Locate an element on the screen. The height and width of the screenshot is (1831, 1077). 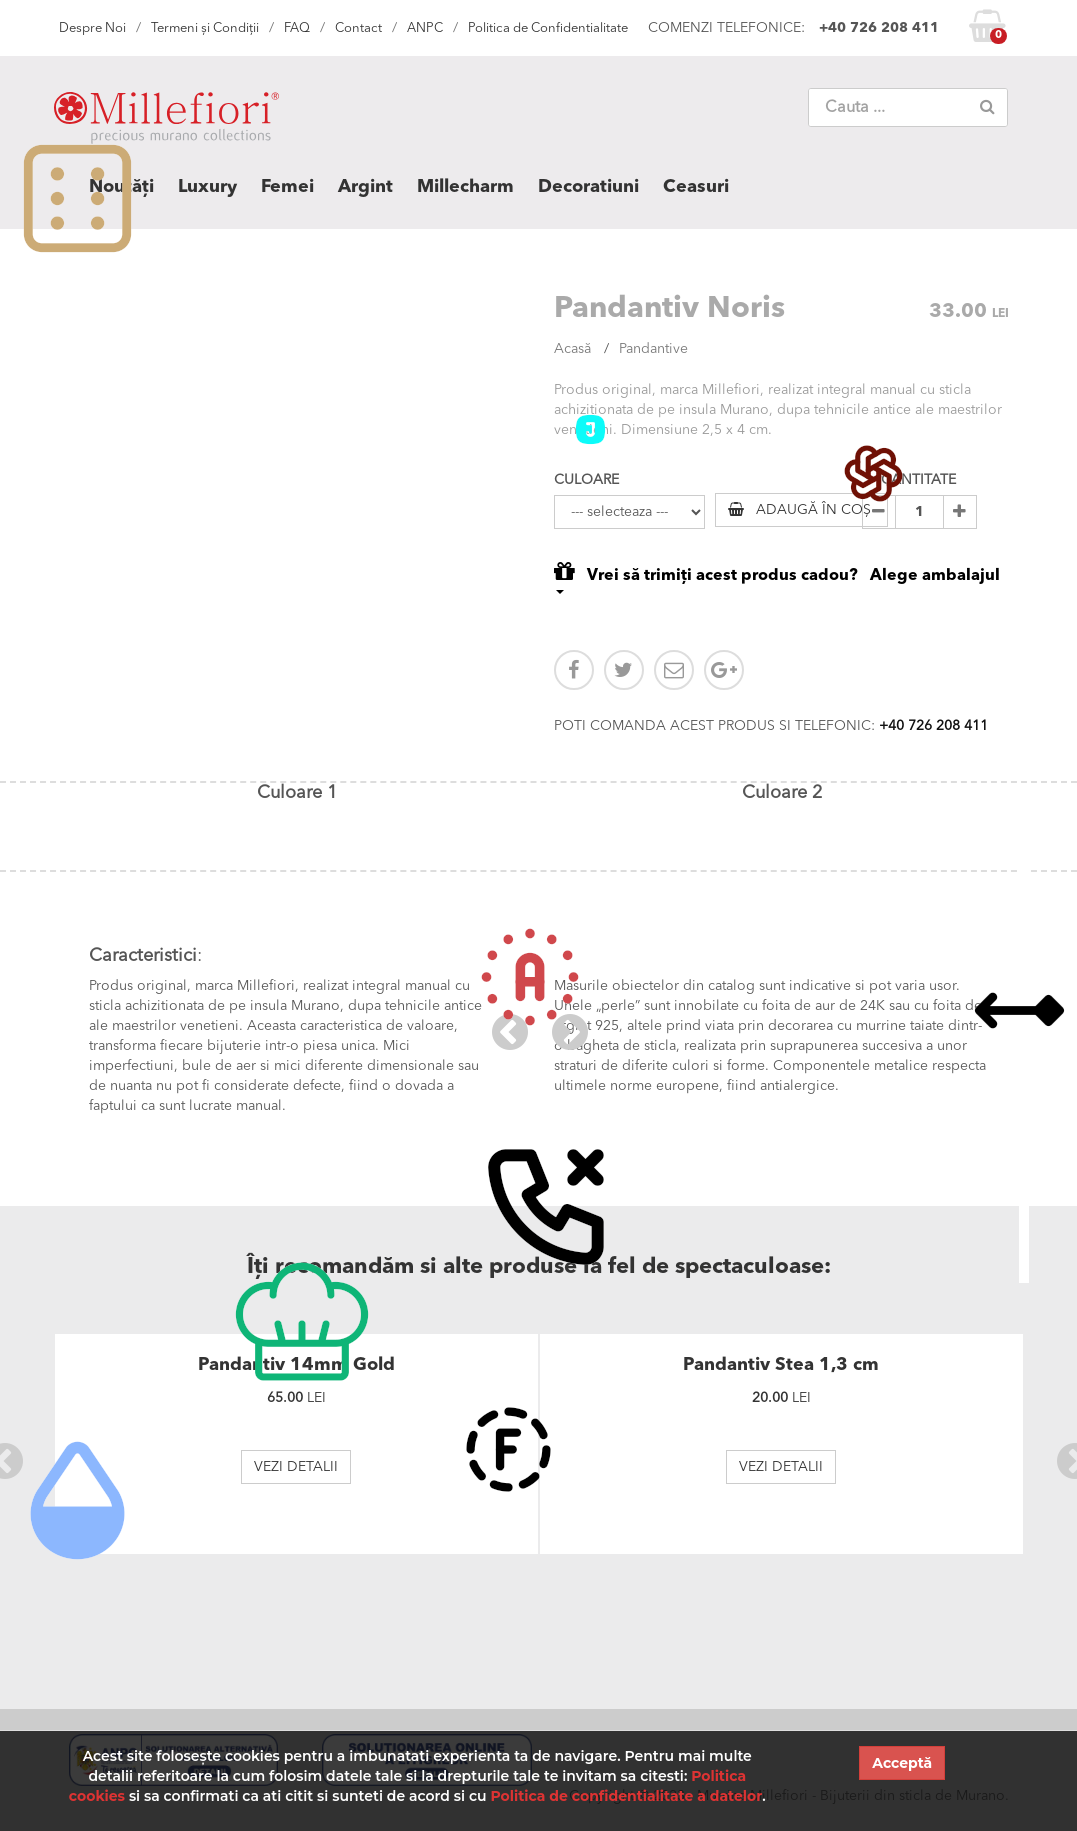
access OpenAI services or chatbot is located at coordinates (873, 473).